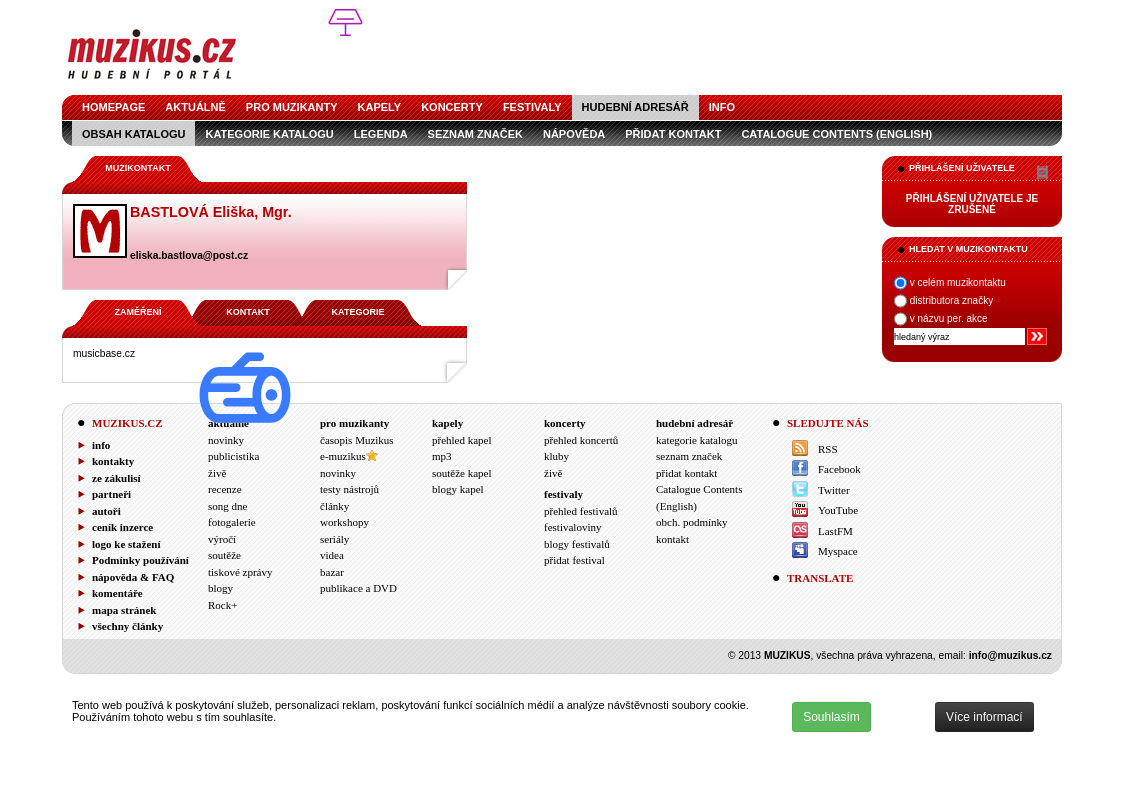  What do you see at coordinates (1042, 172) in the screenshot?
I see `access step-by-step instructions or tutorials` at bounding box center [1042, 172].